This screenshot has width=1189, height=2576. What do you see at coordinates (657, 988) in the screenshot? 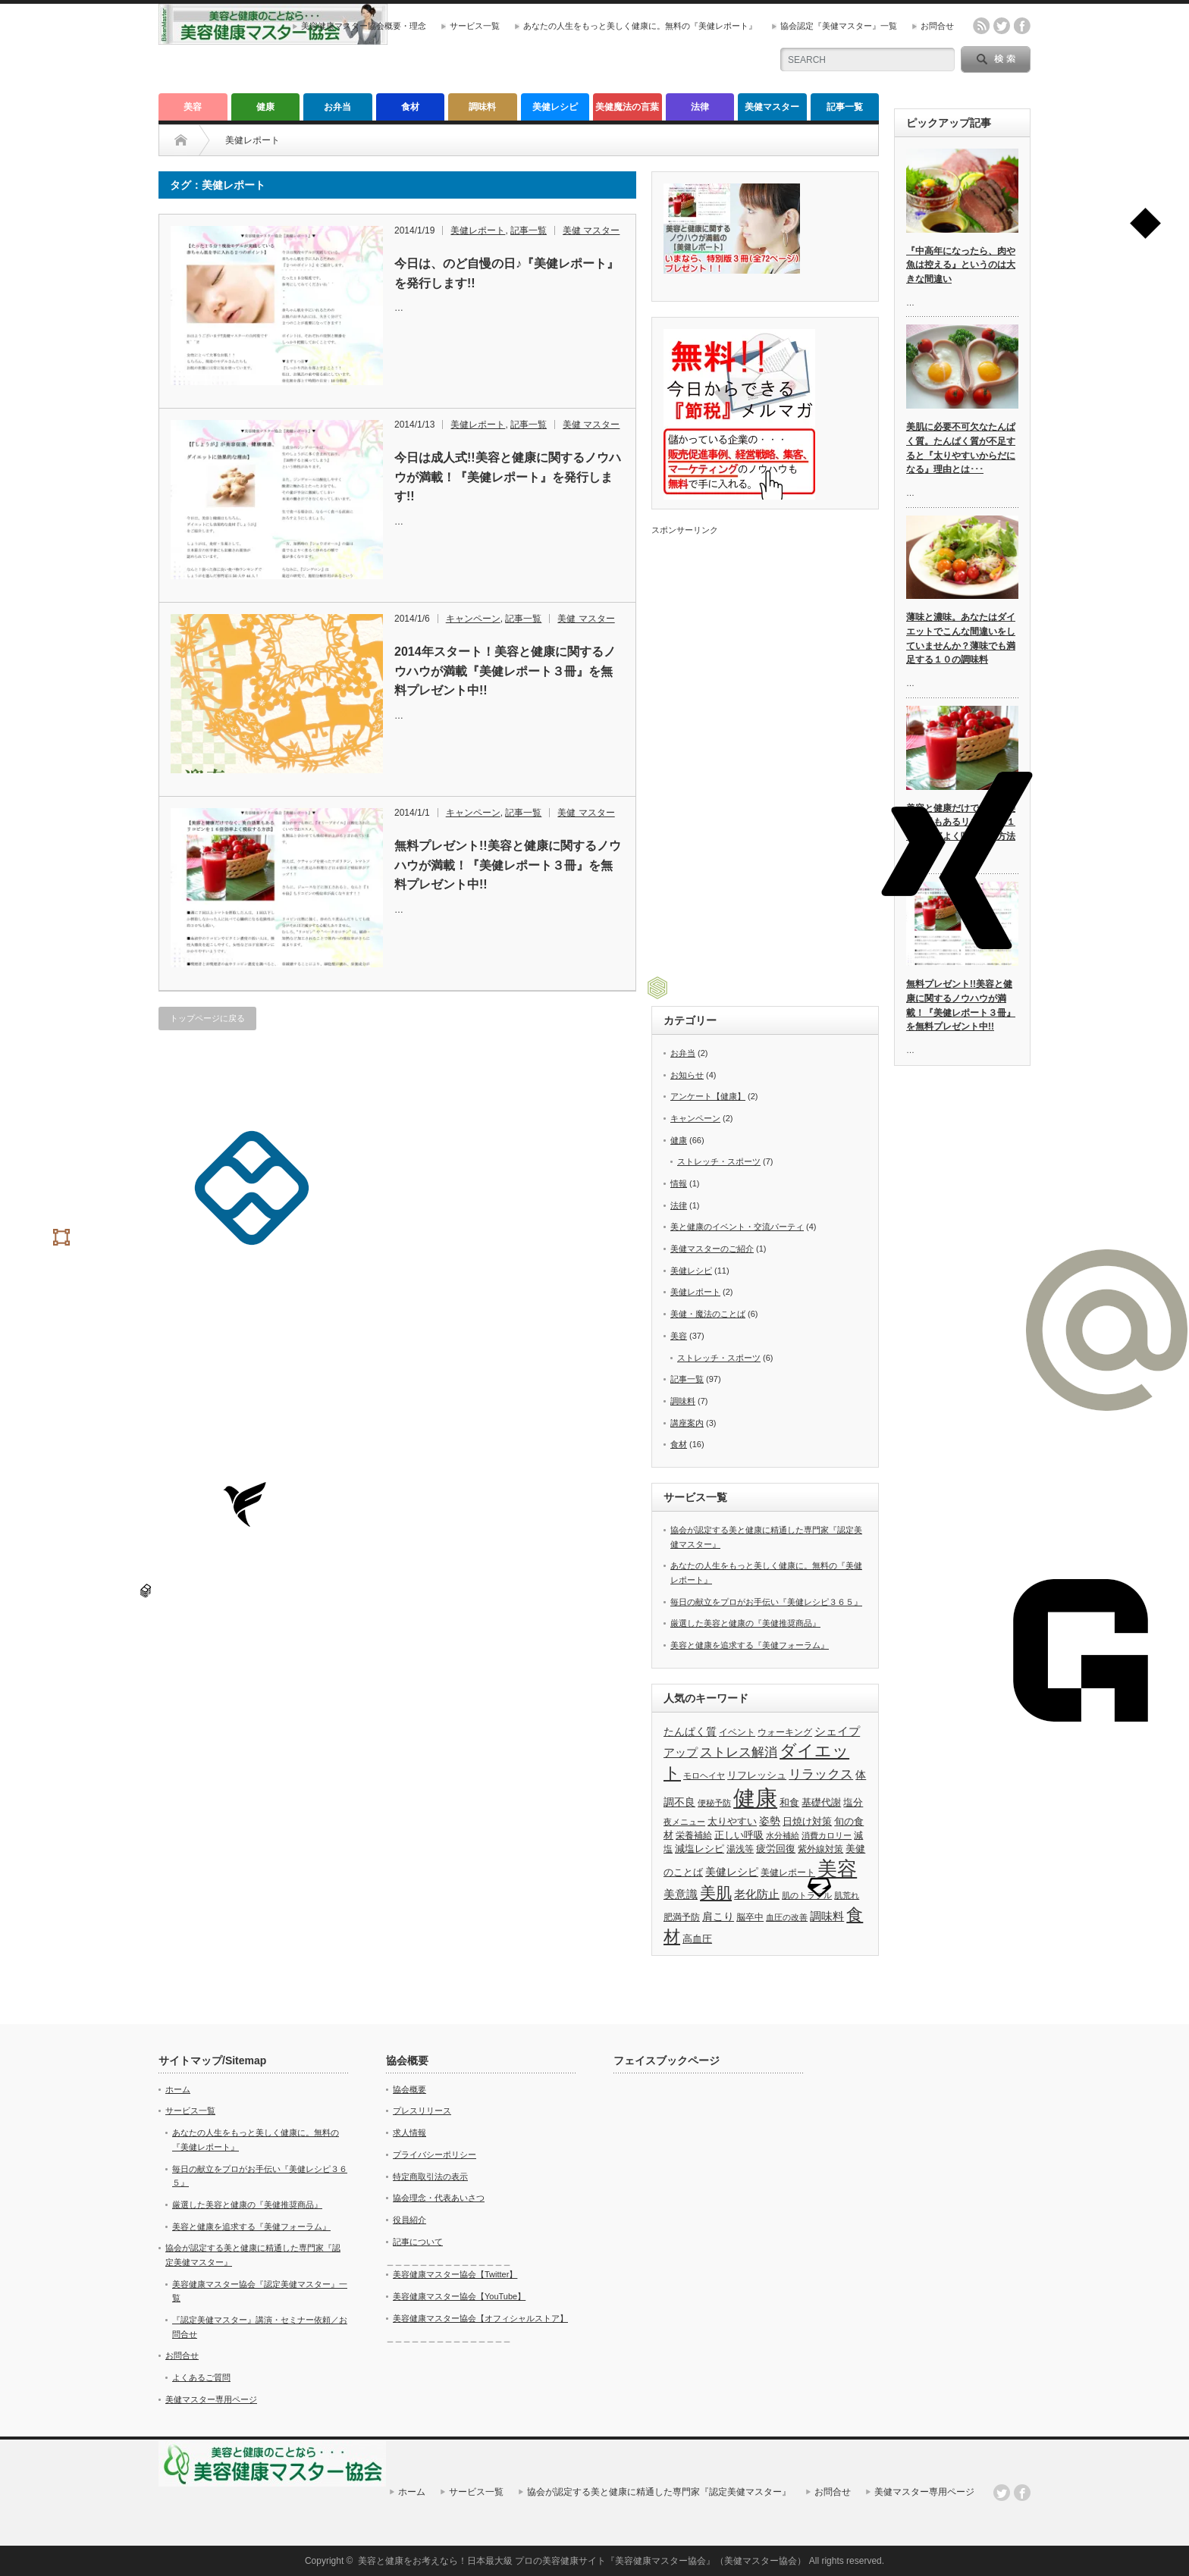
I see `SurrealDB logo` at bounding box center [657, 988].